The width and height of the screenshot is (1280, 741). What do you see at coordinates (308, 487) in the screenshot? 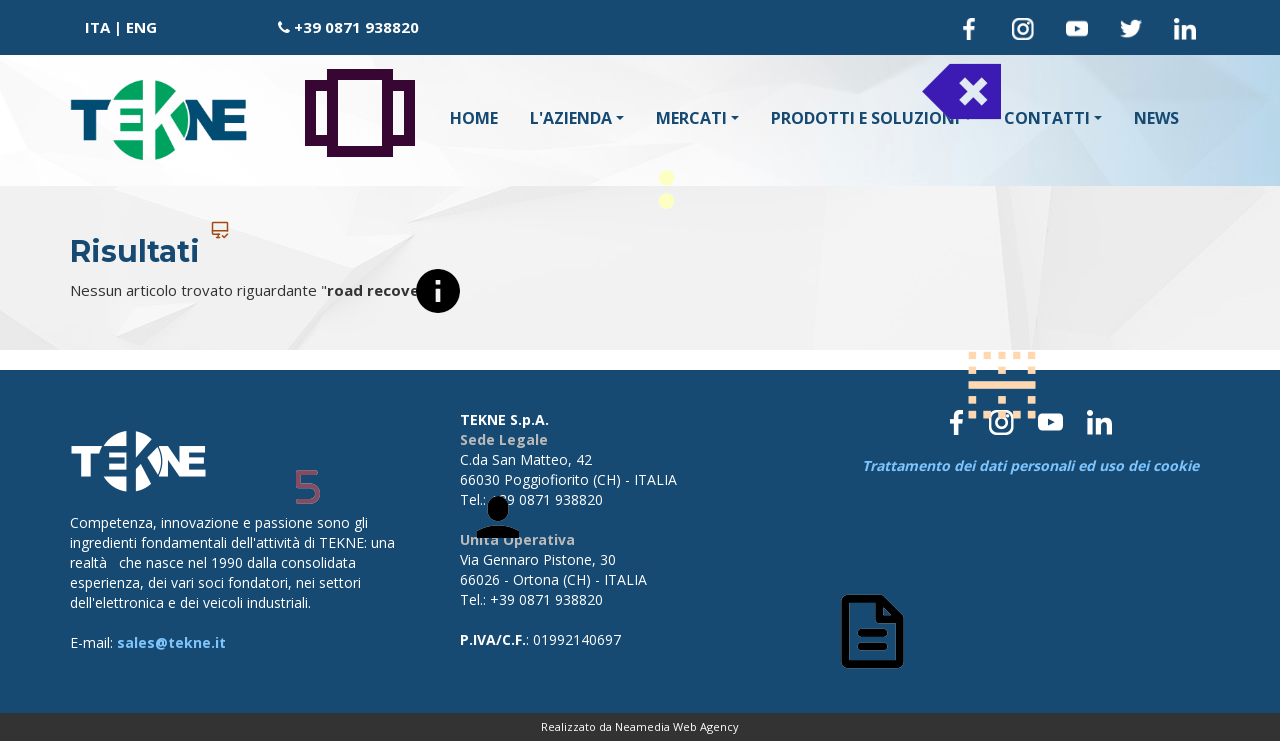
I see `indicates the number five in a list or count` at bounding box center [308, 487].